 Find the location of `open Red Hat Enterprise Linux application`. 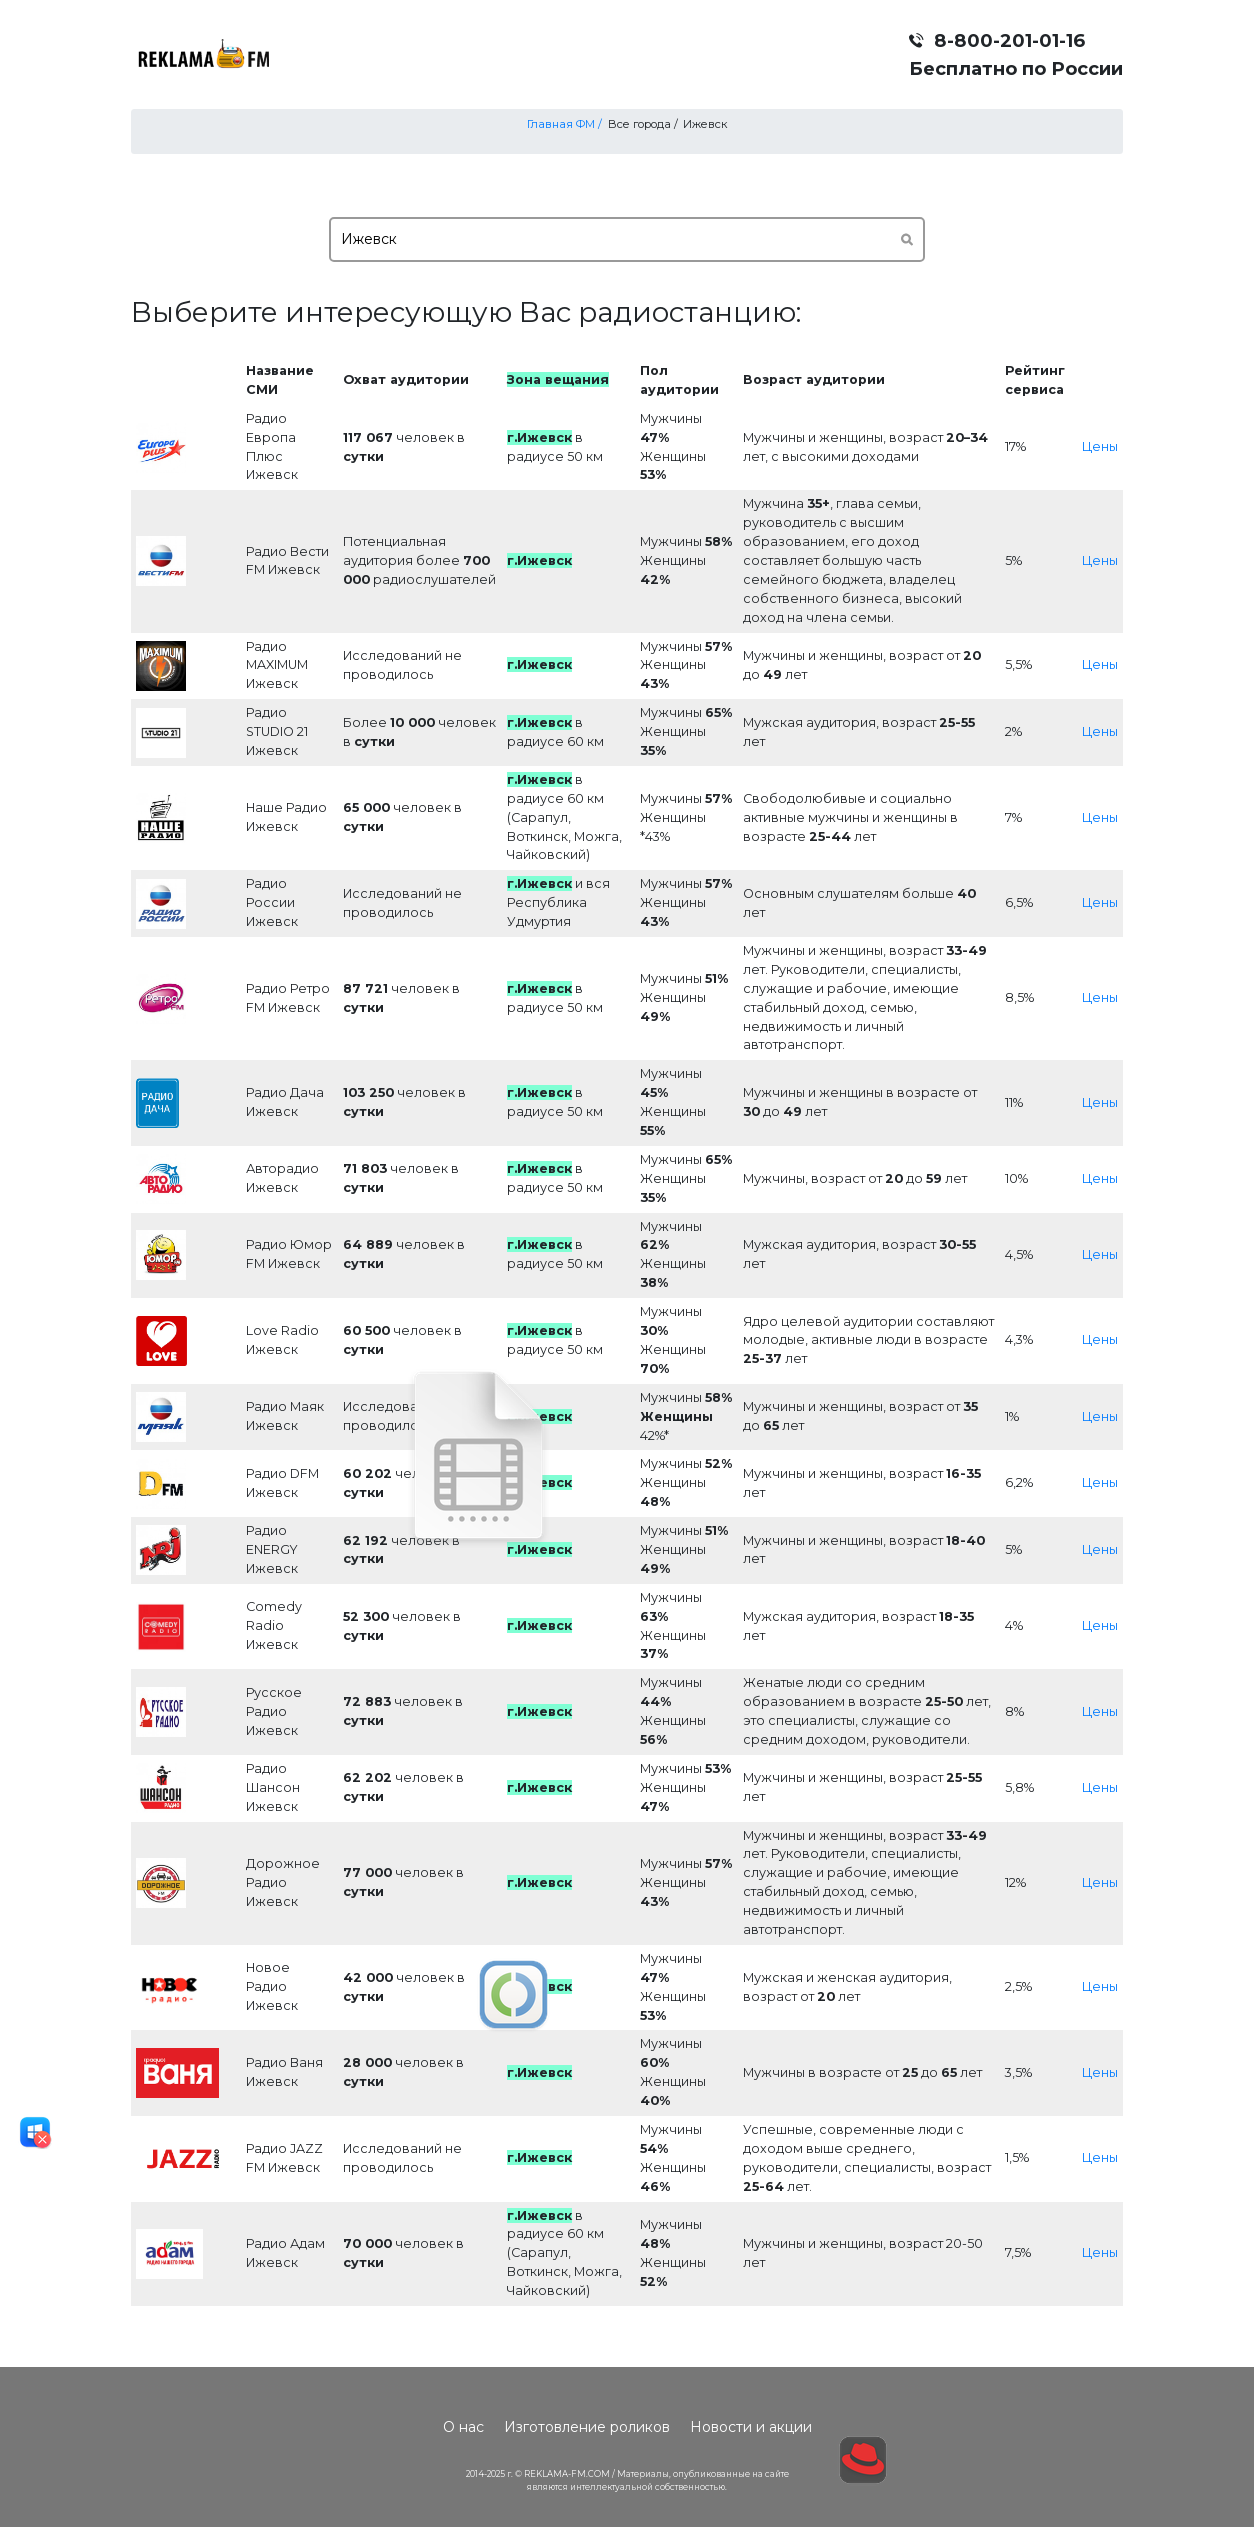

open Red Hat Enterprise Linux application is located at coordinates (863, 2460).